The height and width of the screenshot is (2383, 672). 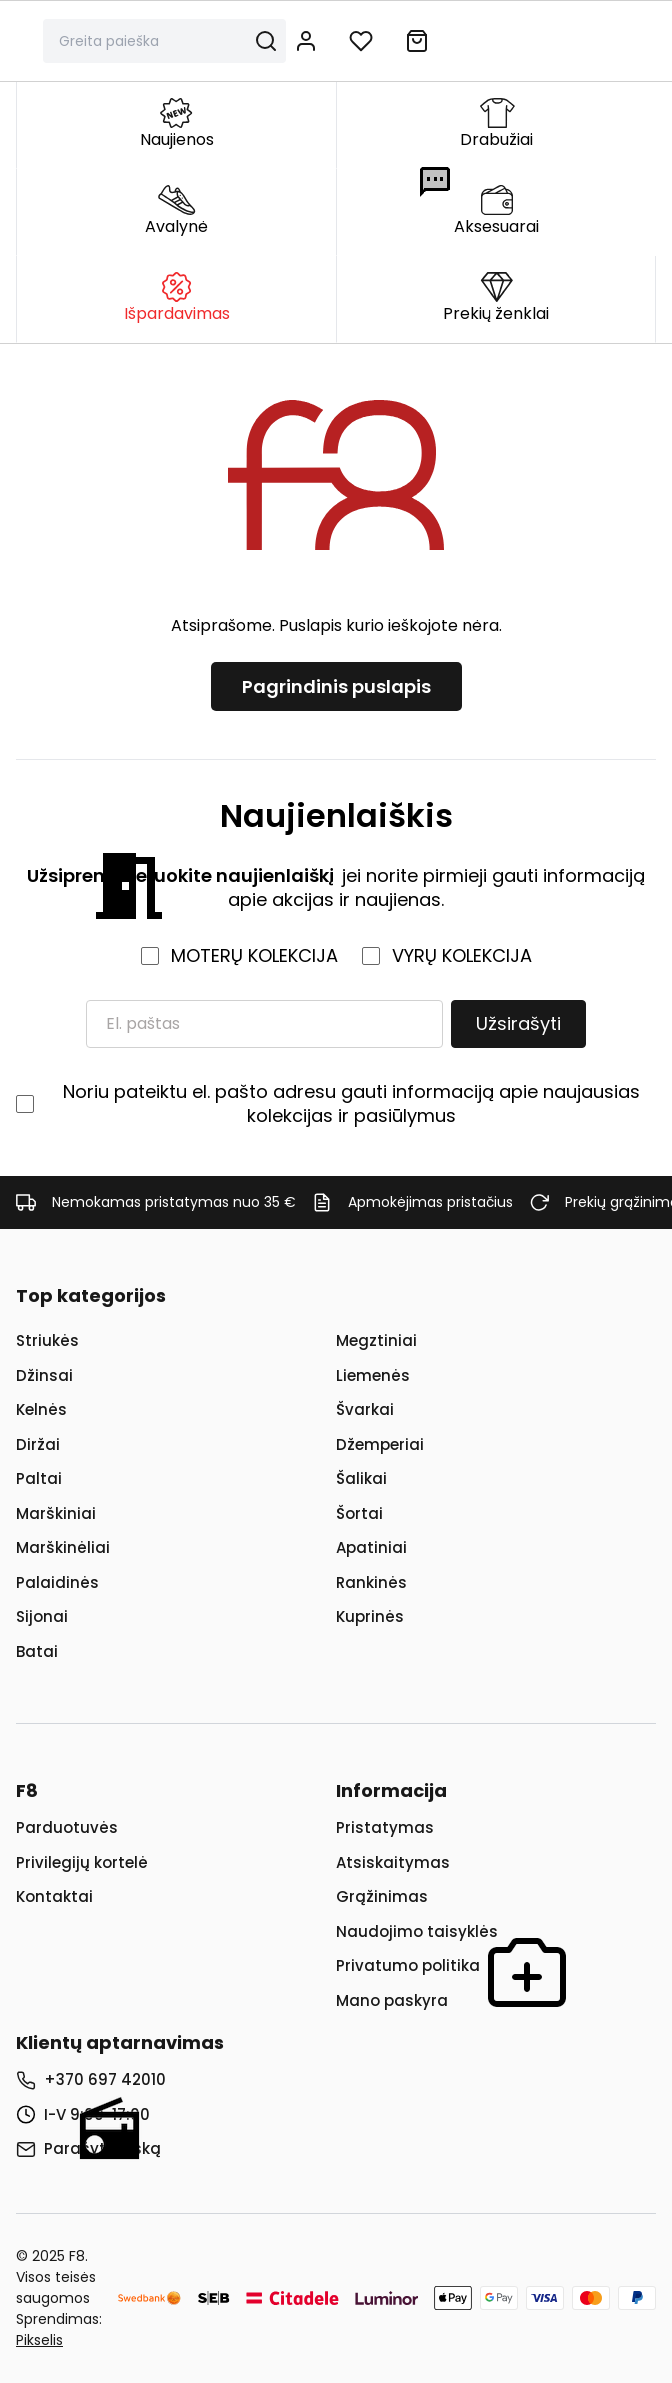 What do you see at coordinates (527, 1974) in the screenshot?
I see `add a new photo` at bounding box center [527, 1974].